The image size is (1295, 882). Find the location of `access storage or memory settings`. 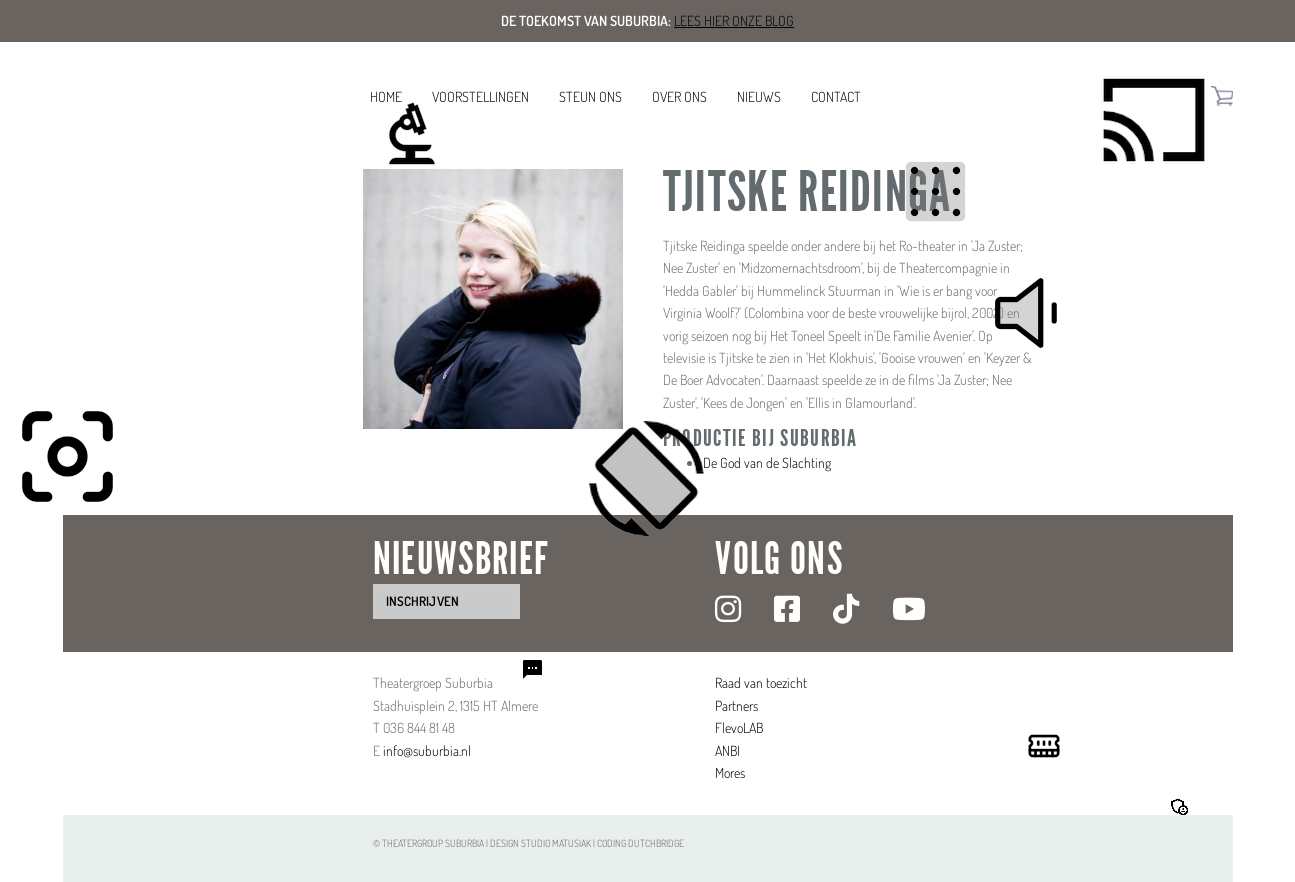

access storage or memory settings is located at coordinates (1044, 746).